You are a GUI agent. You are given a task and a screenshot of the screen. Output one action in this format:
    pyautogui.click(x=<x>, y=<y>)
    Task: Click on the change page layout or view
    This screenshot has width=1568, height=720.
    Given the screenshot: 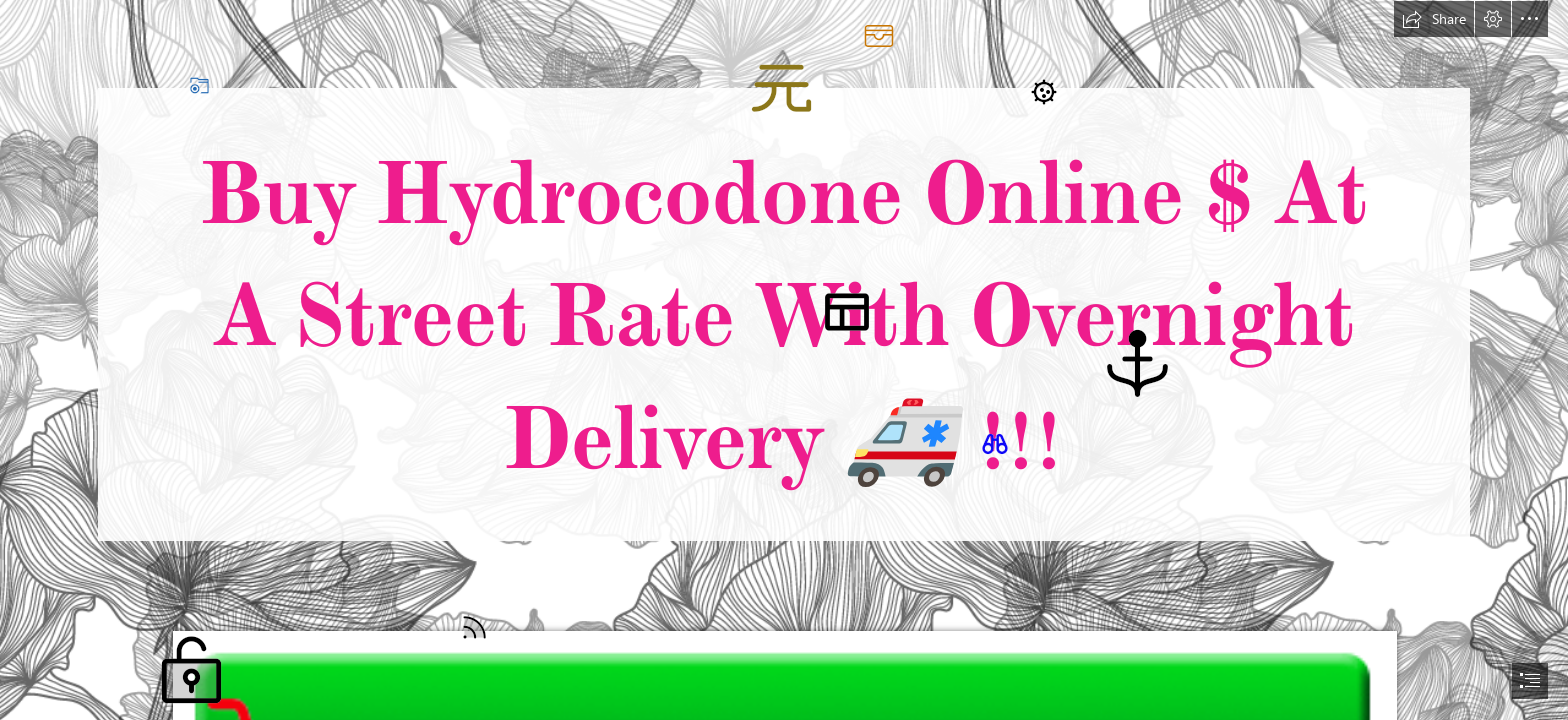 What is the action you would take?
    pyautogui.click(x=847, y=312)
    